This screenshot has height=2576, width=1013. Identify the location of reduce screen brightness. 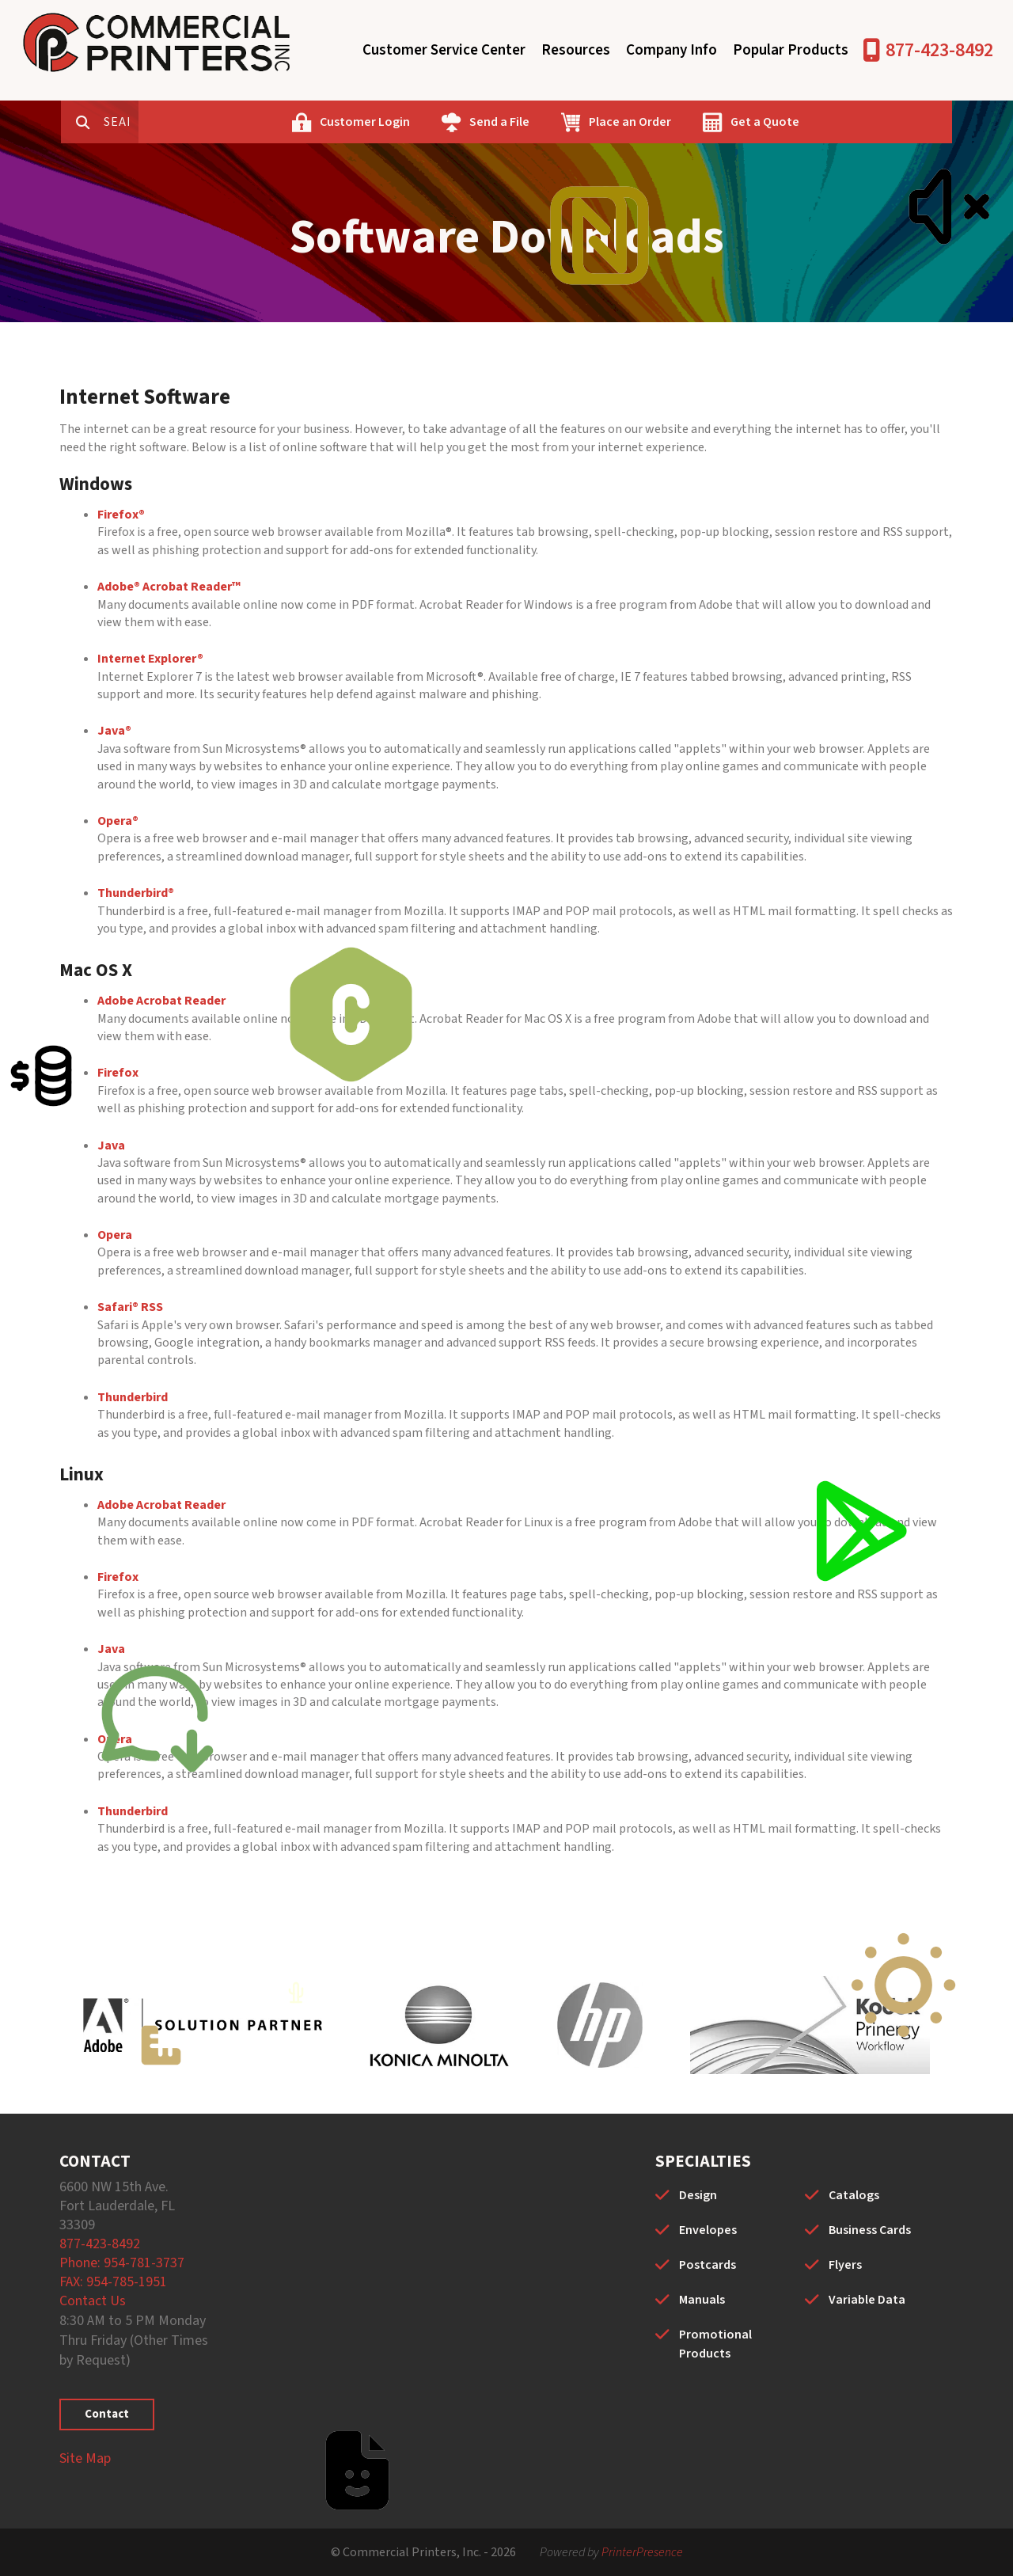
(903, 1985).